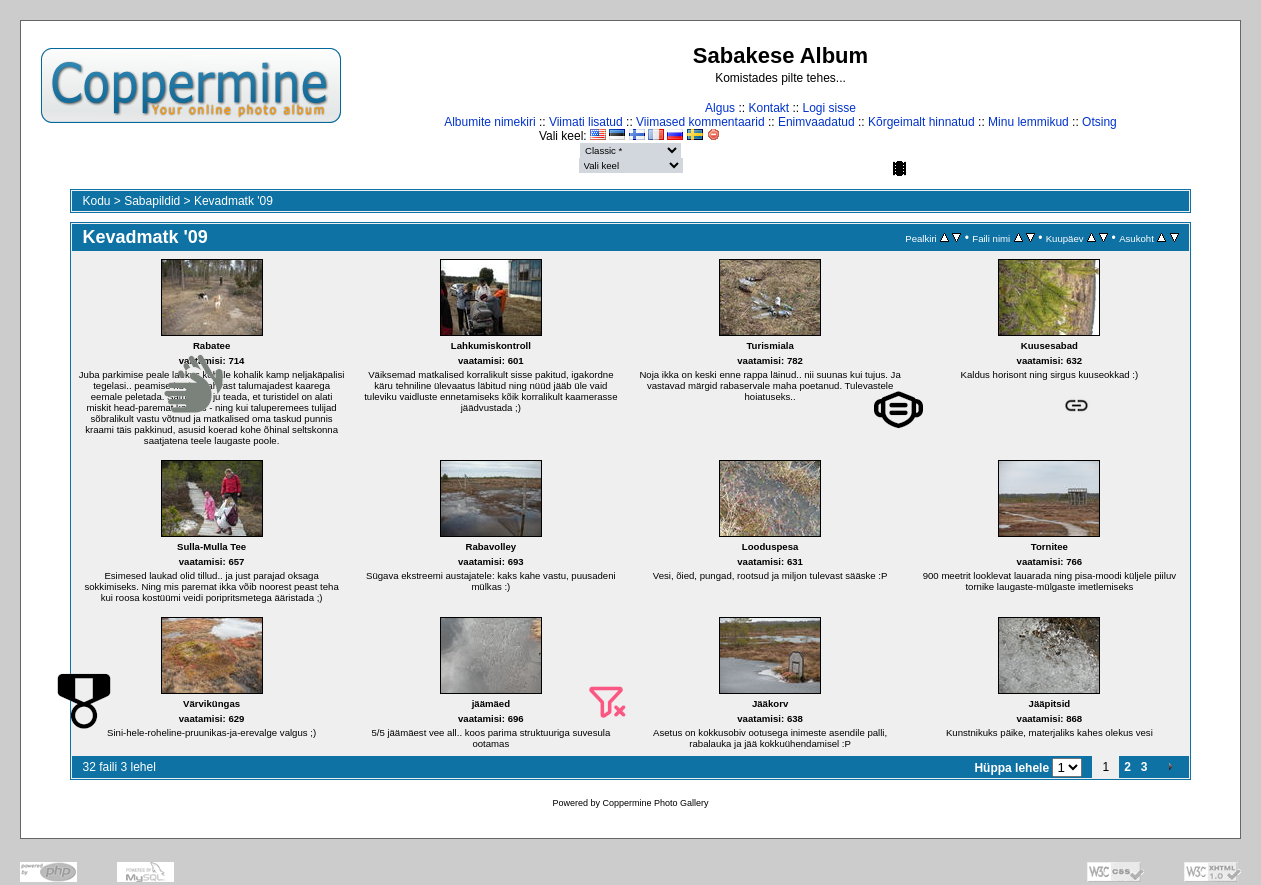 The image size is (1261, 885). What do you see at coordinates (899, 168) in the screenshot?
I see `access movies or video content` at bounding box center [899, 168].